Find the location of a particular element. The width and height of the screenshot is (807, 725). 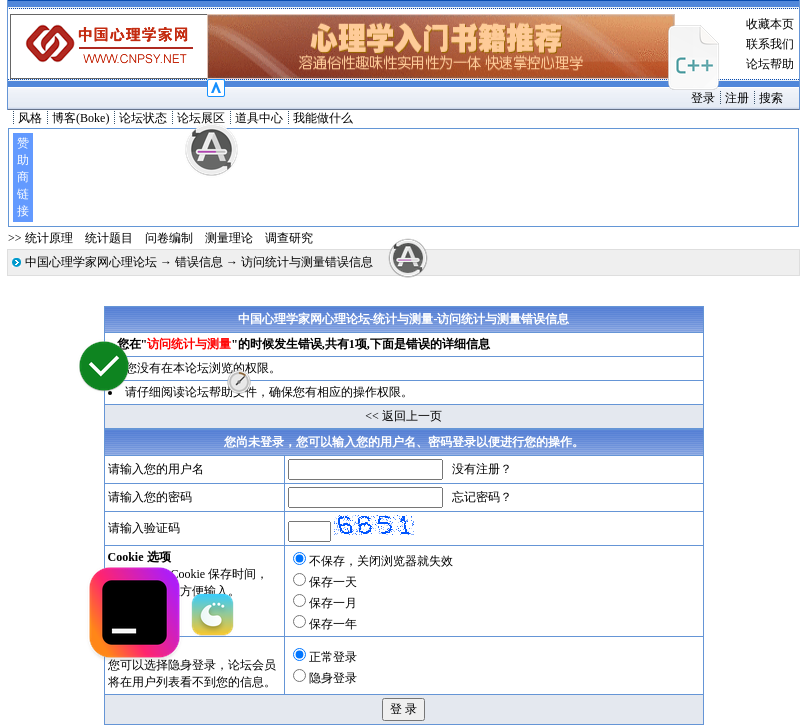

check for and install software updates is located at coordinates (211, 149).